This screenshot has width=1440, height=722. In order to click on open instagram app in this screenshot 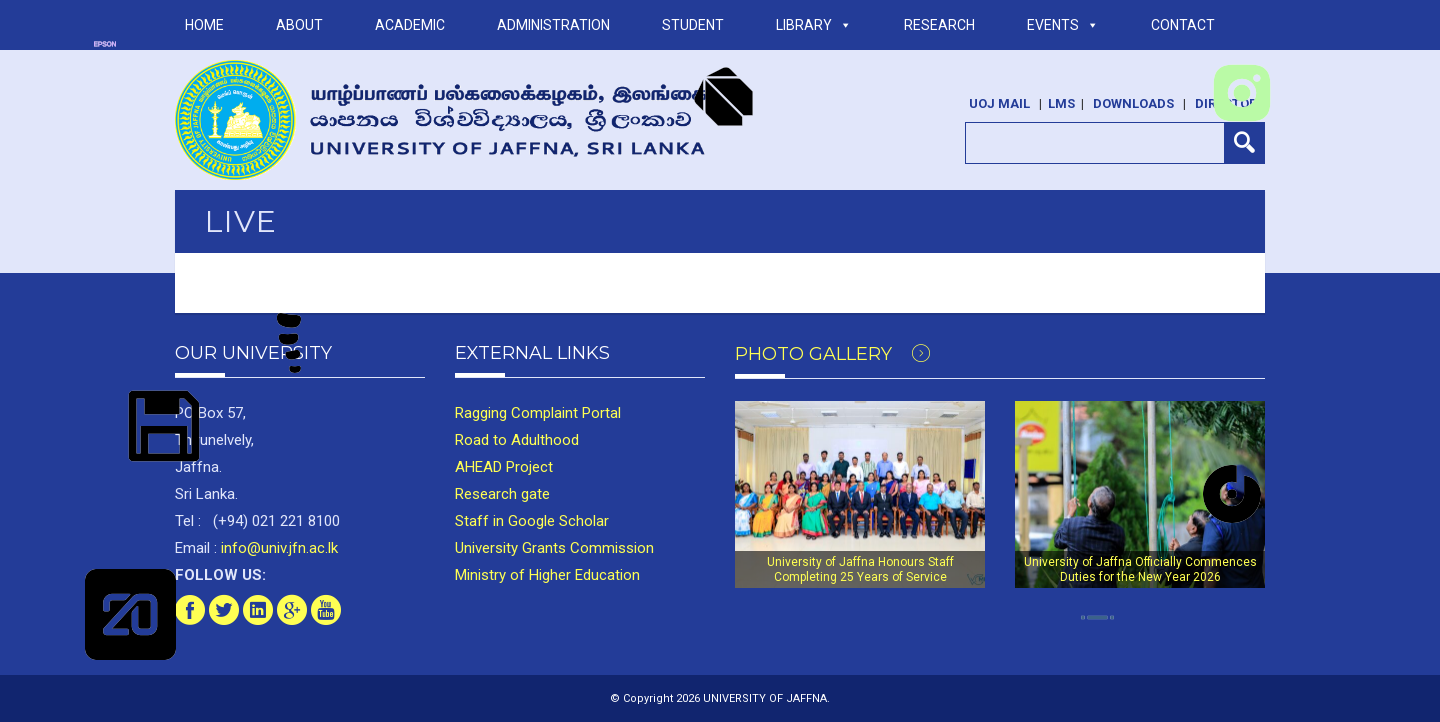, I will do `click(1242, 93)`.